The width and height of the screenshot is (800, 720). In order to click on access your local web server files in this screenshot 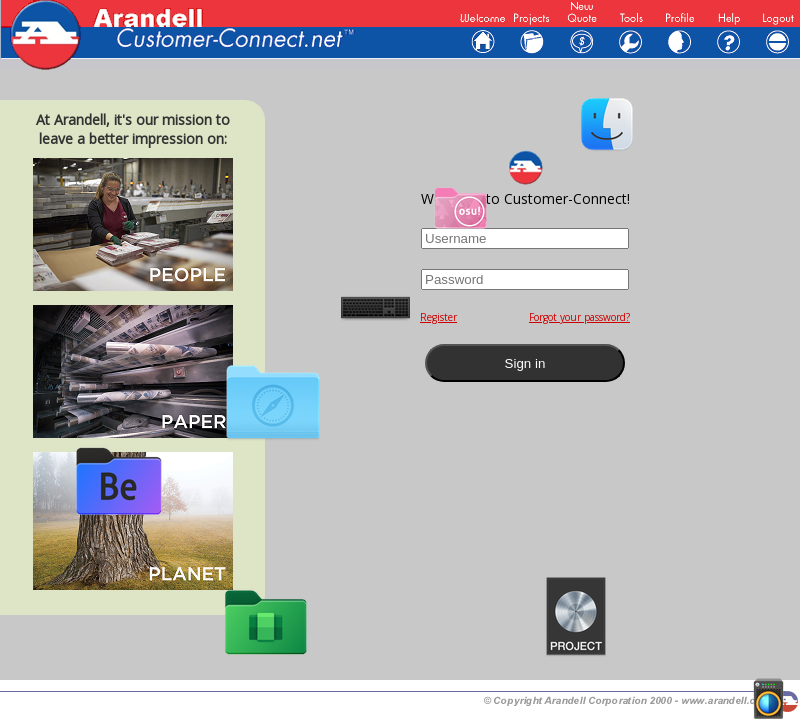, I will do `click(273, 402)`.